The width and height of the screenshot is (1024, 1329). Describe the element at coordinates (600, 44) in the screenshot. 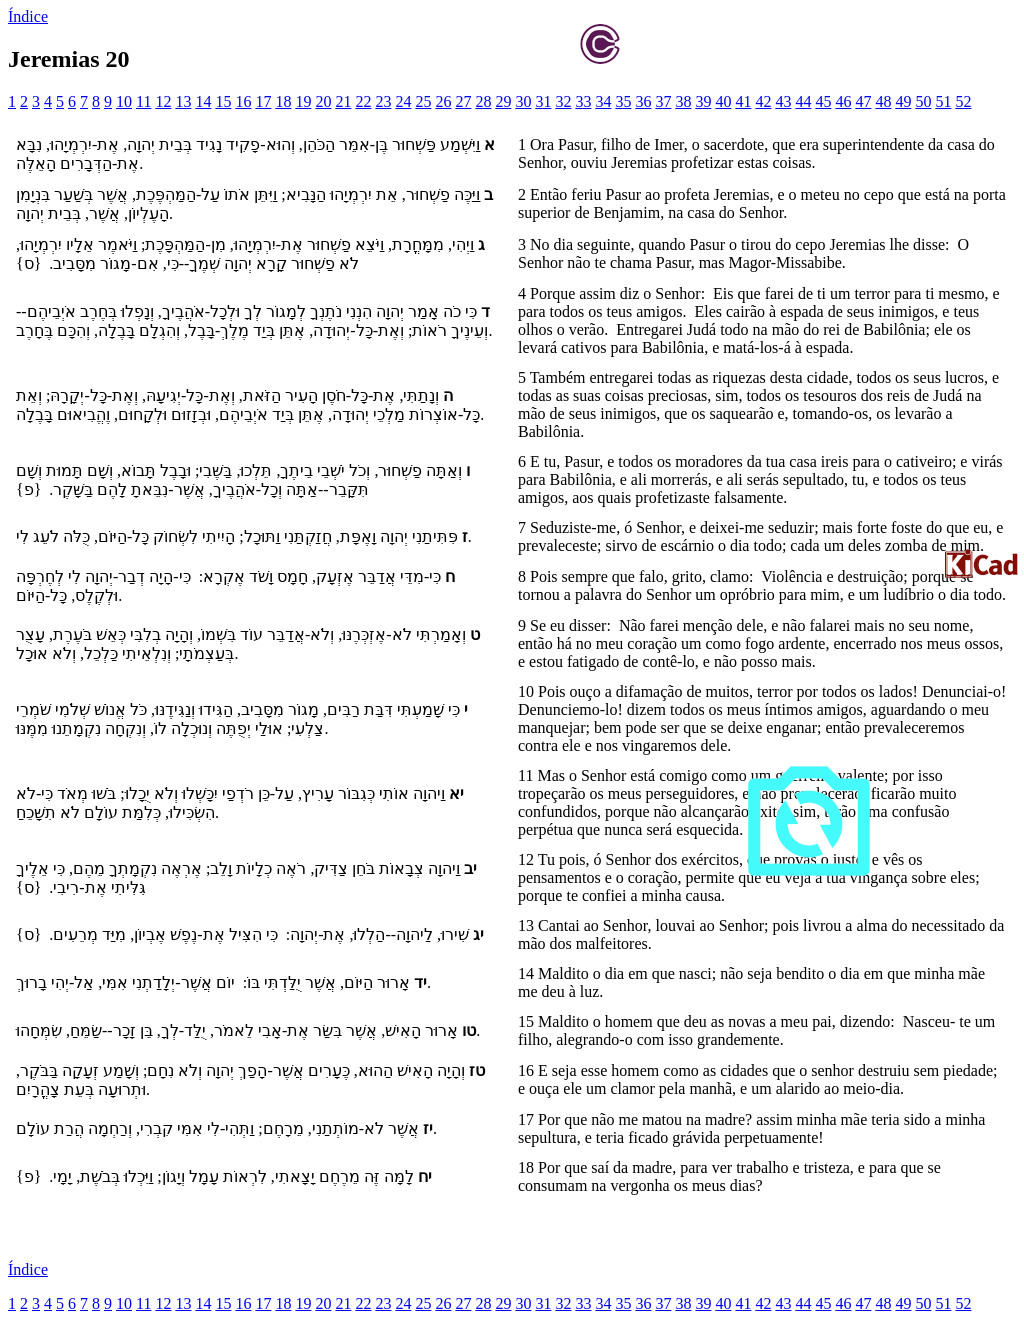

I see `open Calendly scheduling app` at that location.